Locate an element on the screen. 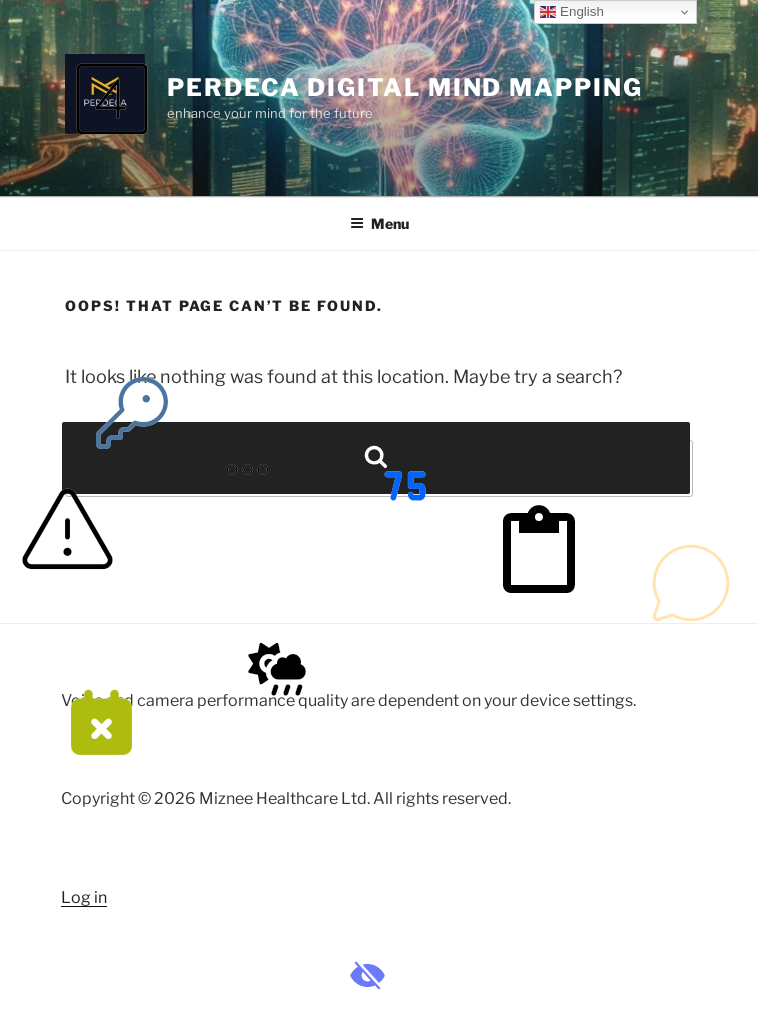  hide password or sensitive content is located at coordinates (367, 975).